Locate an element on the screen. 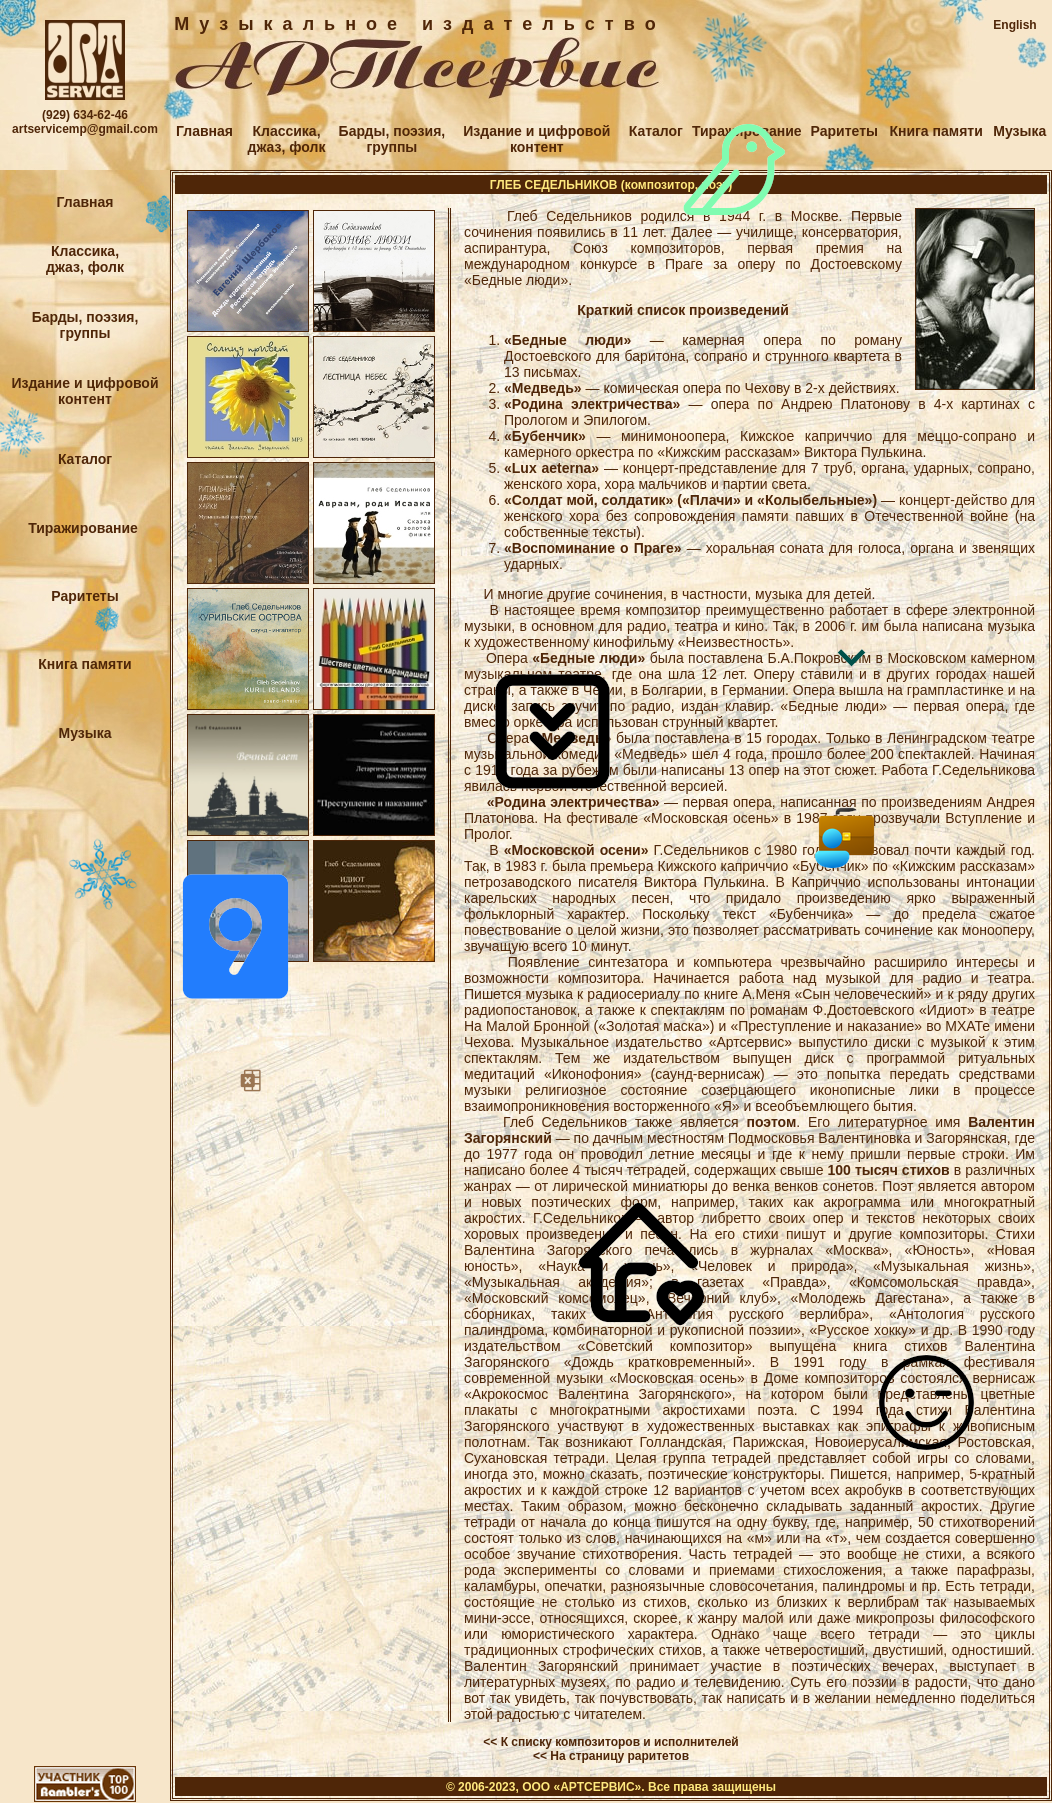  view your favorite or saved home is located at coordinates (638, 1262).